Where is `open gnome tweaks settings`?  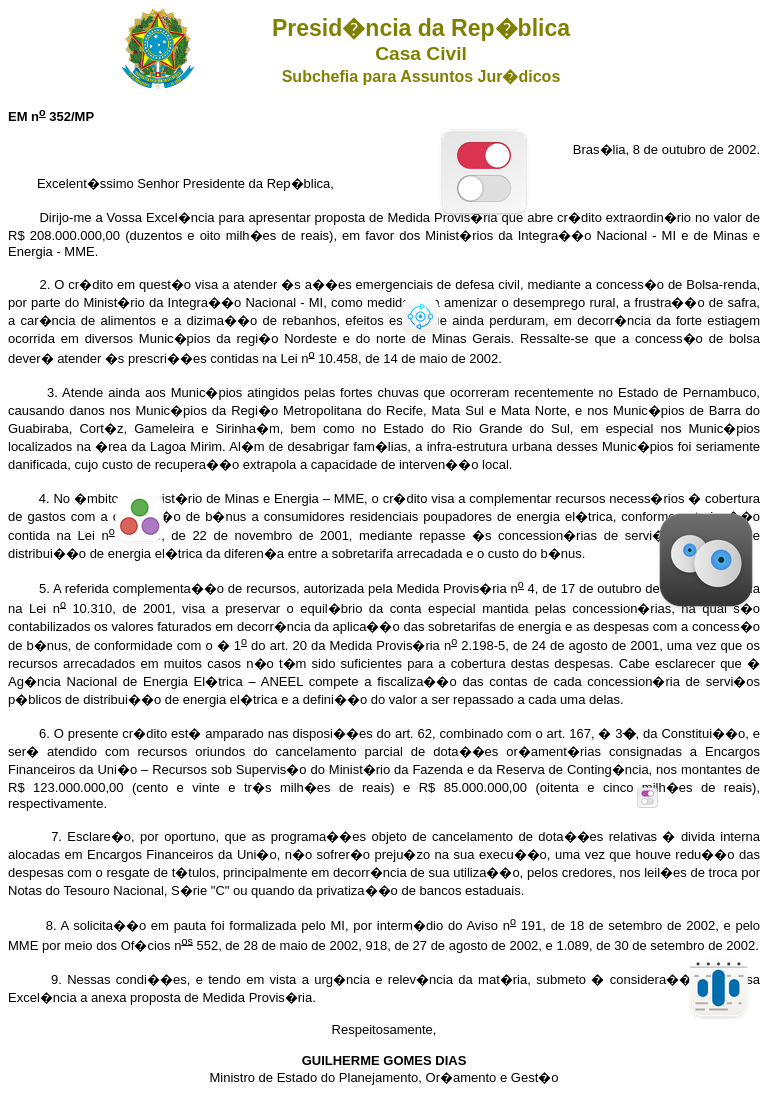
open gnome tweaks settings is located at coordinates (484, 172).